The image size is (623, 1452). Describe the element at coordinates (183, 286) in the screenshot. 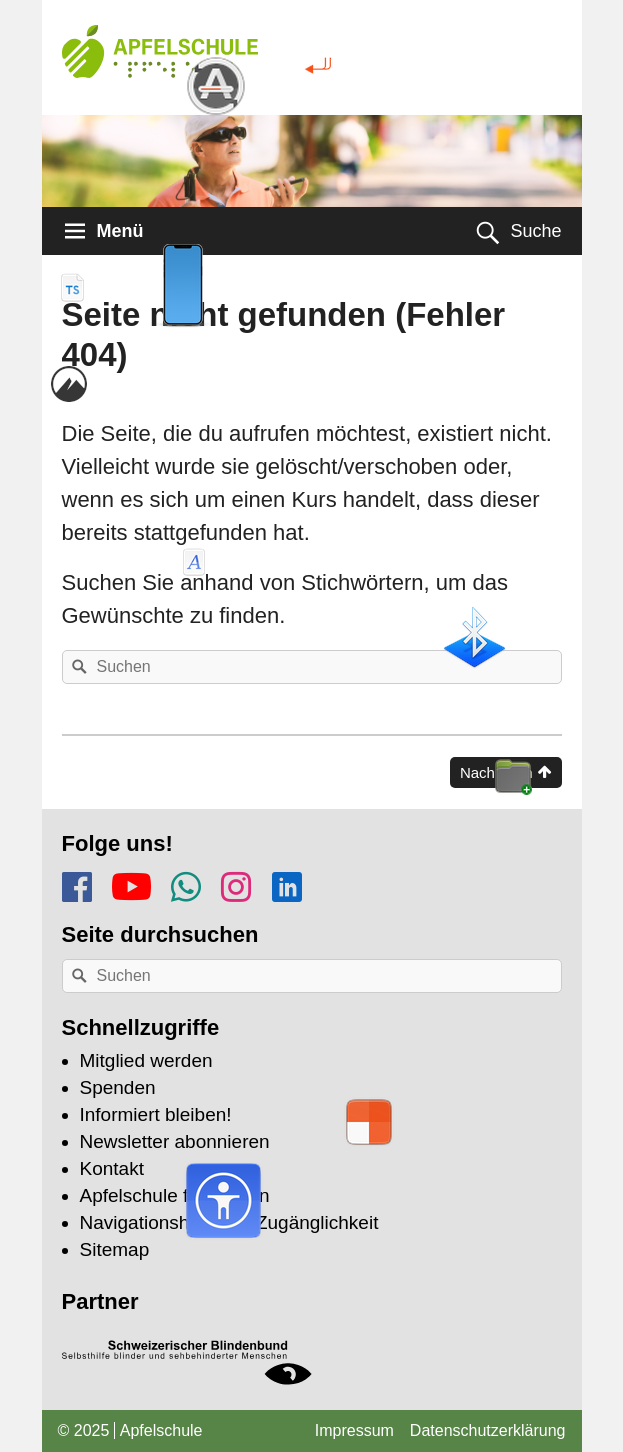

I see `indicates a connected iPhone 12 Pro Max device` at that location.